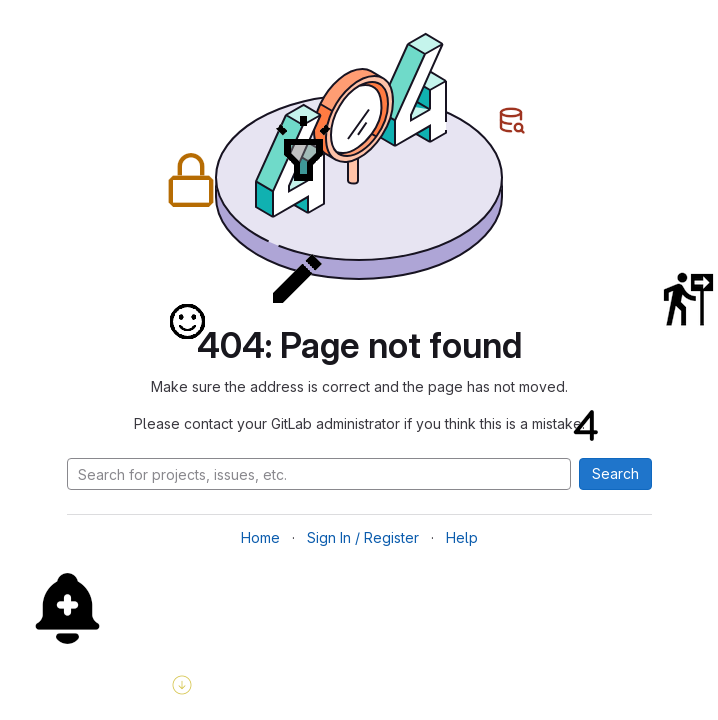 This screenshot has width=718, height=720. I want to click on highlight selected text, so click(303, 148).